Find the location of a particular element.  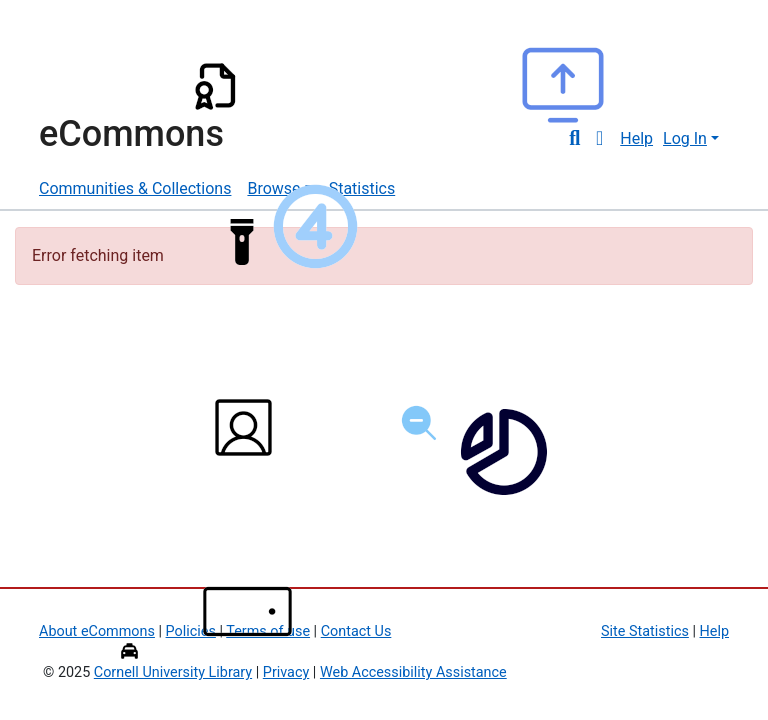

toggle flashlight on/off is located at coordinates (242, 242).